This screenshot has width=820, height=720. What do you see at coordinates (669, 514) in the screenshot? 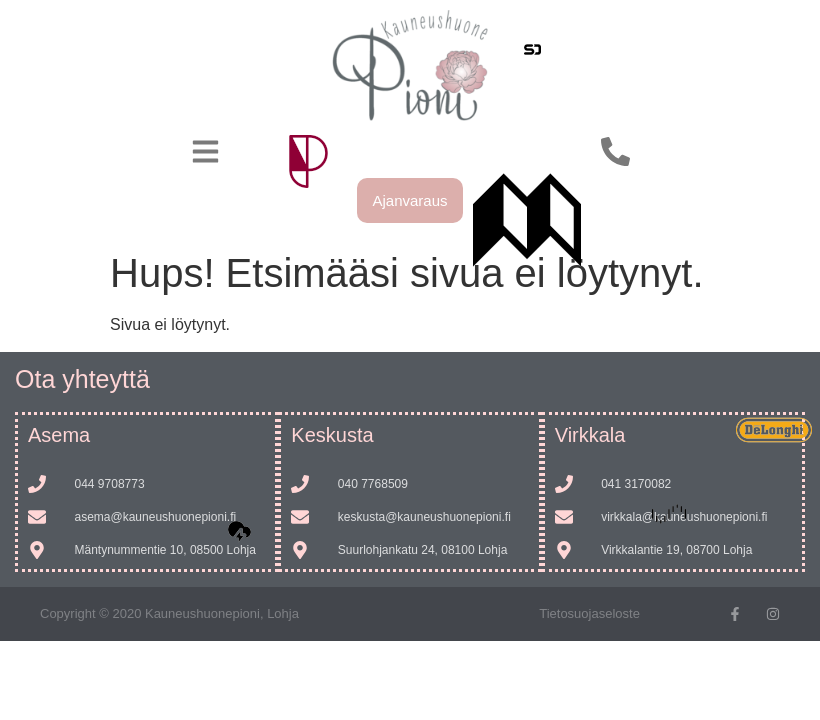
I see `unraid server management application` at bounding box center [669, 514].